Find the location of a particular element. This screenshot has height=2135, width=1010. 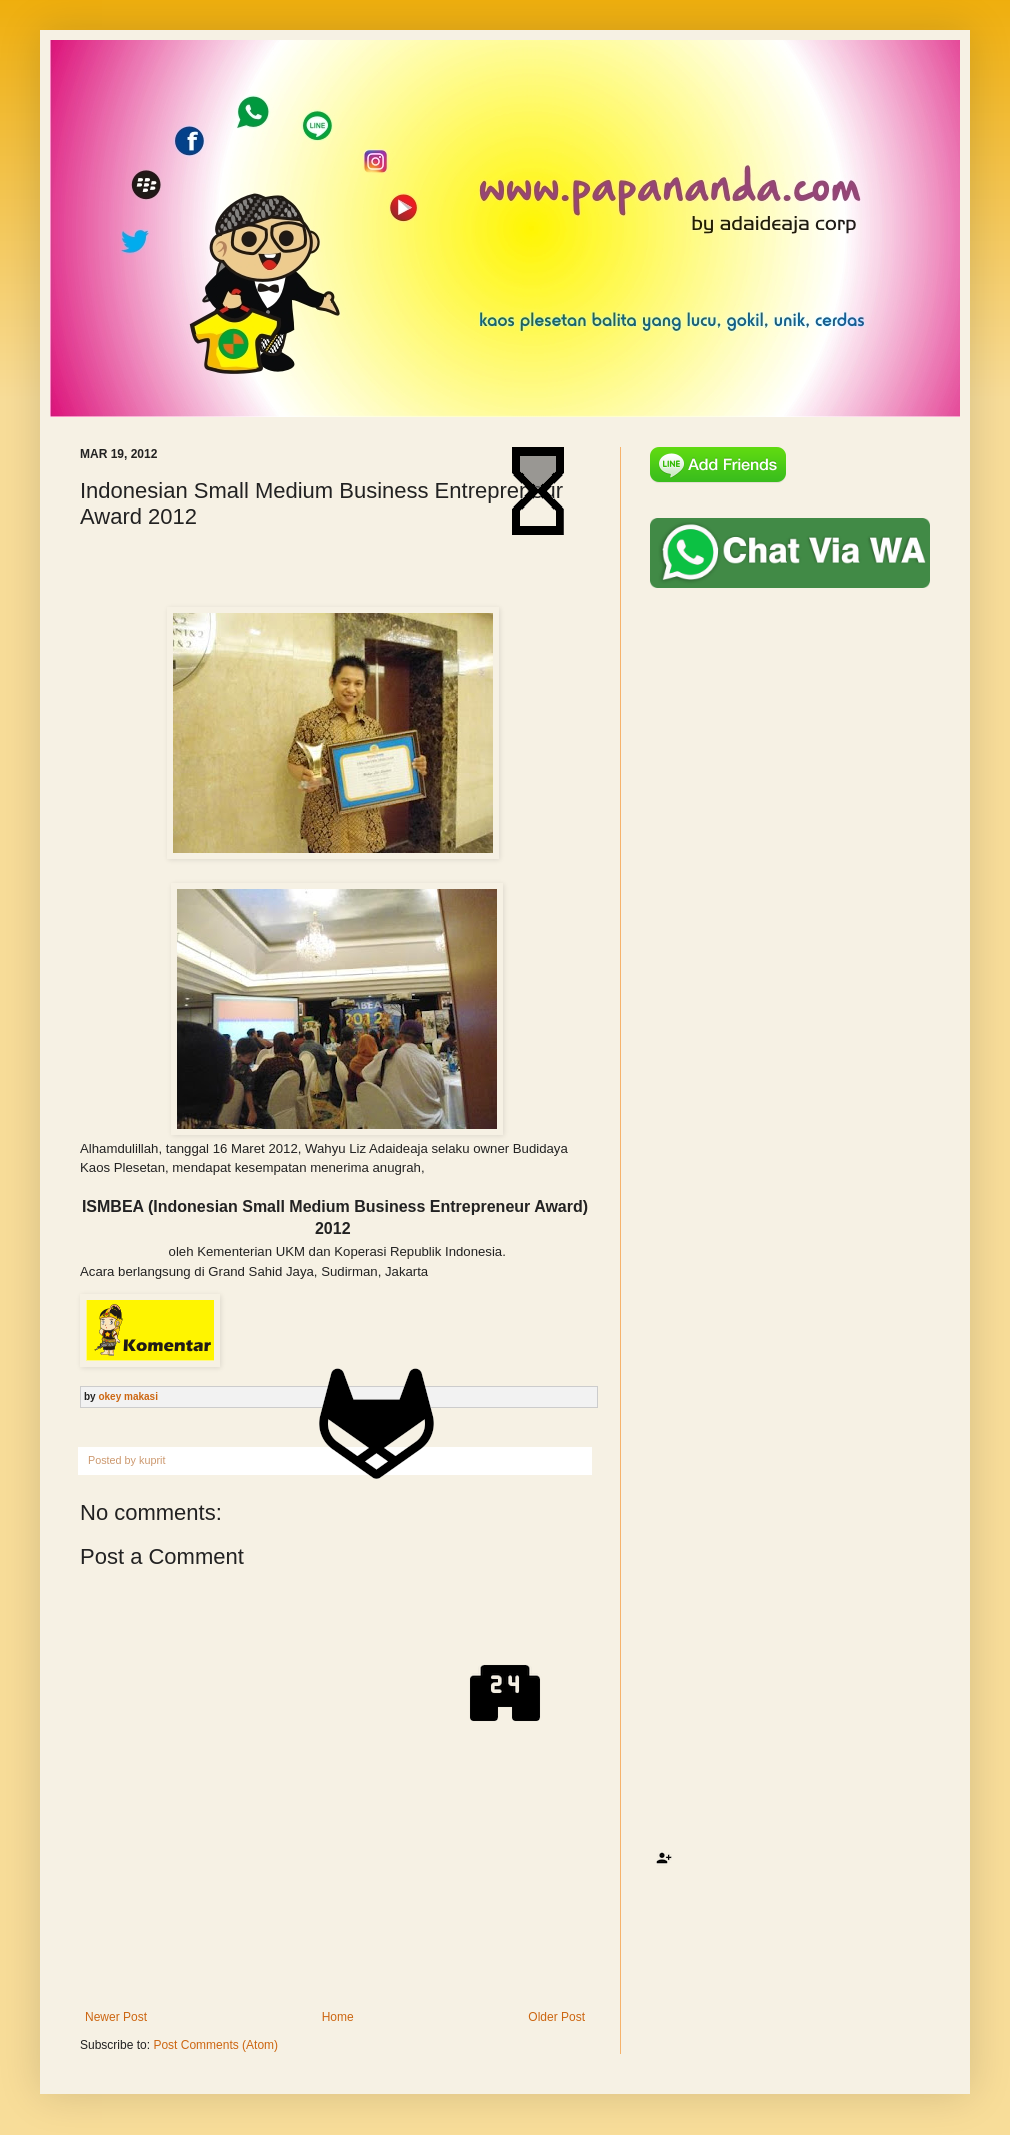

add a new contact or friend is located at coordinates (664, 1858).